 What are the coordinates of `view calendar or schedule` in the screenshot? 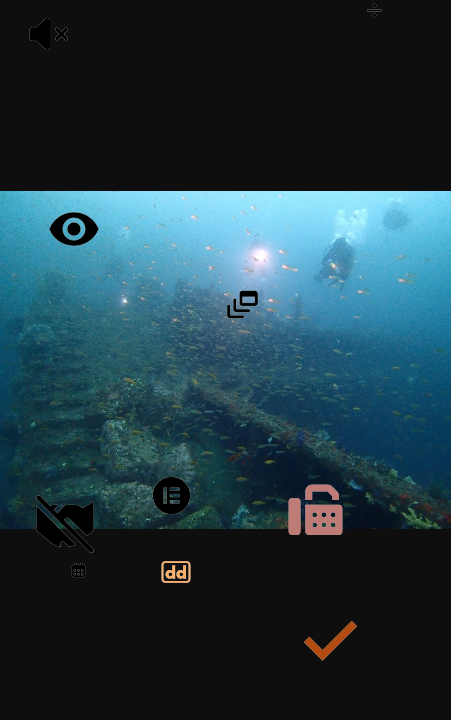 It's located at (78, 570).